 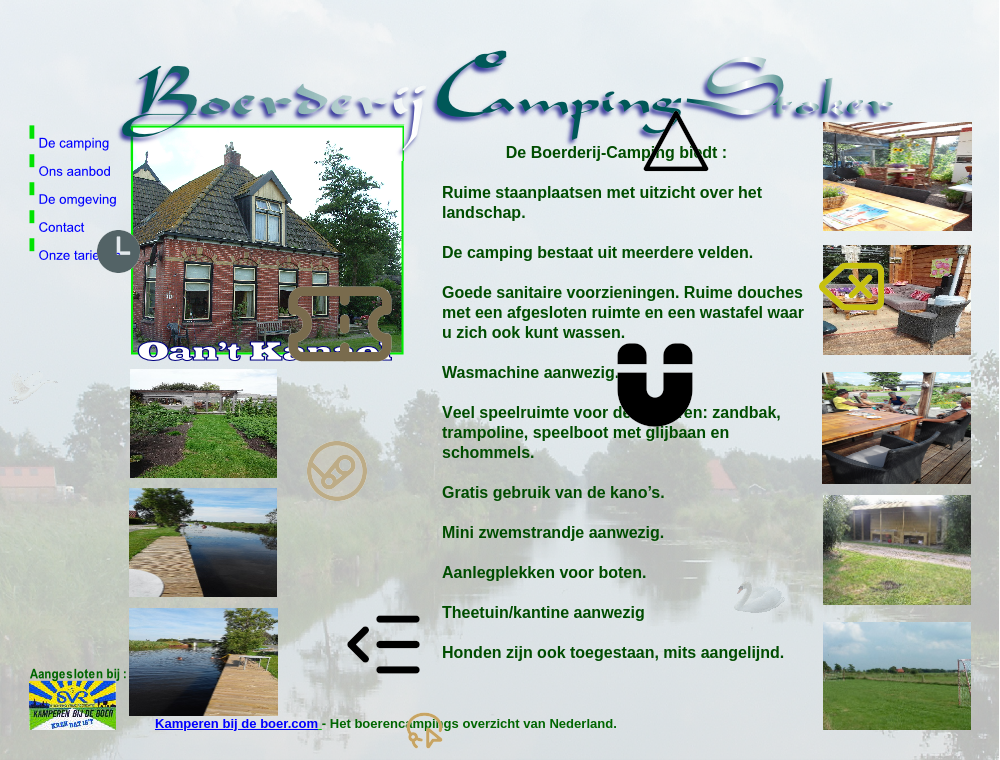 What do you see at coordinates (118, 251) in the screenshot?
I see `view time or clock settings` at bounding box center [118, 251].